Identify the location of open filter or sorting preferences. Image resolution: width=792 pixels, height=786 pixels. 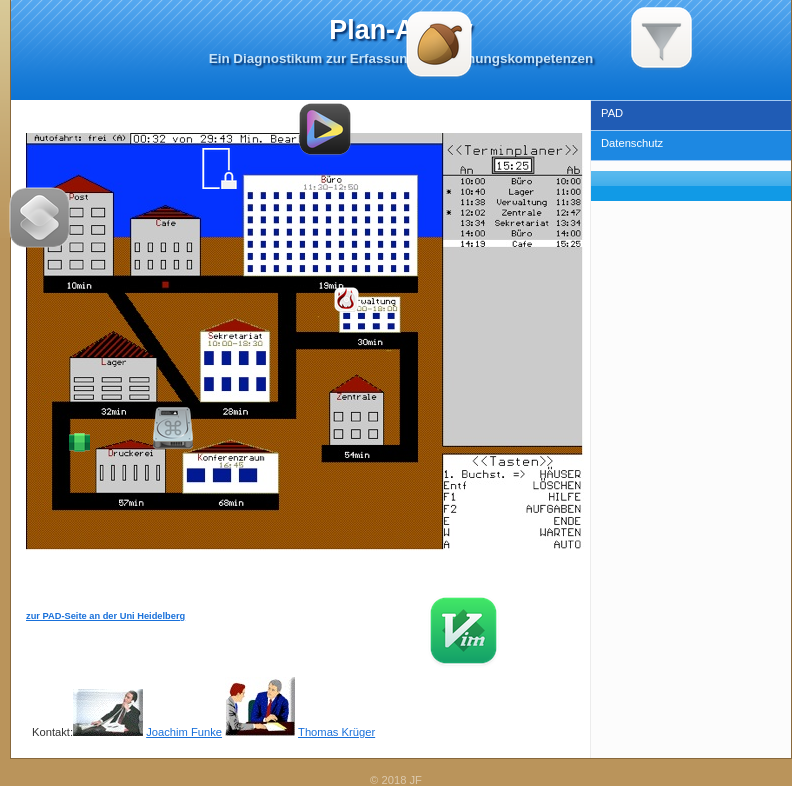
(661, 37).